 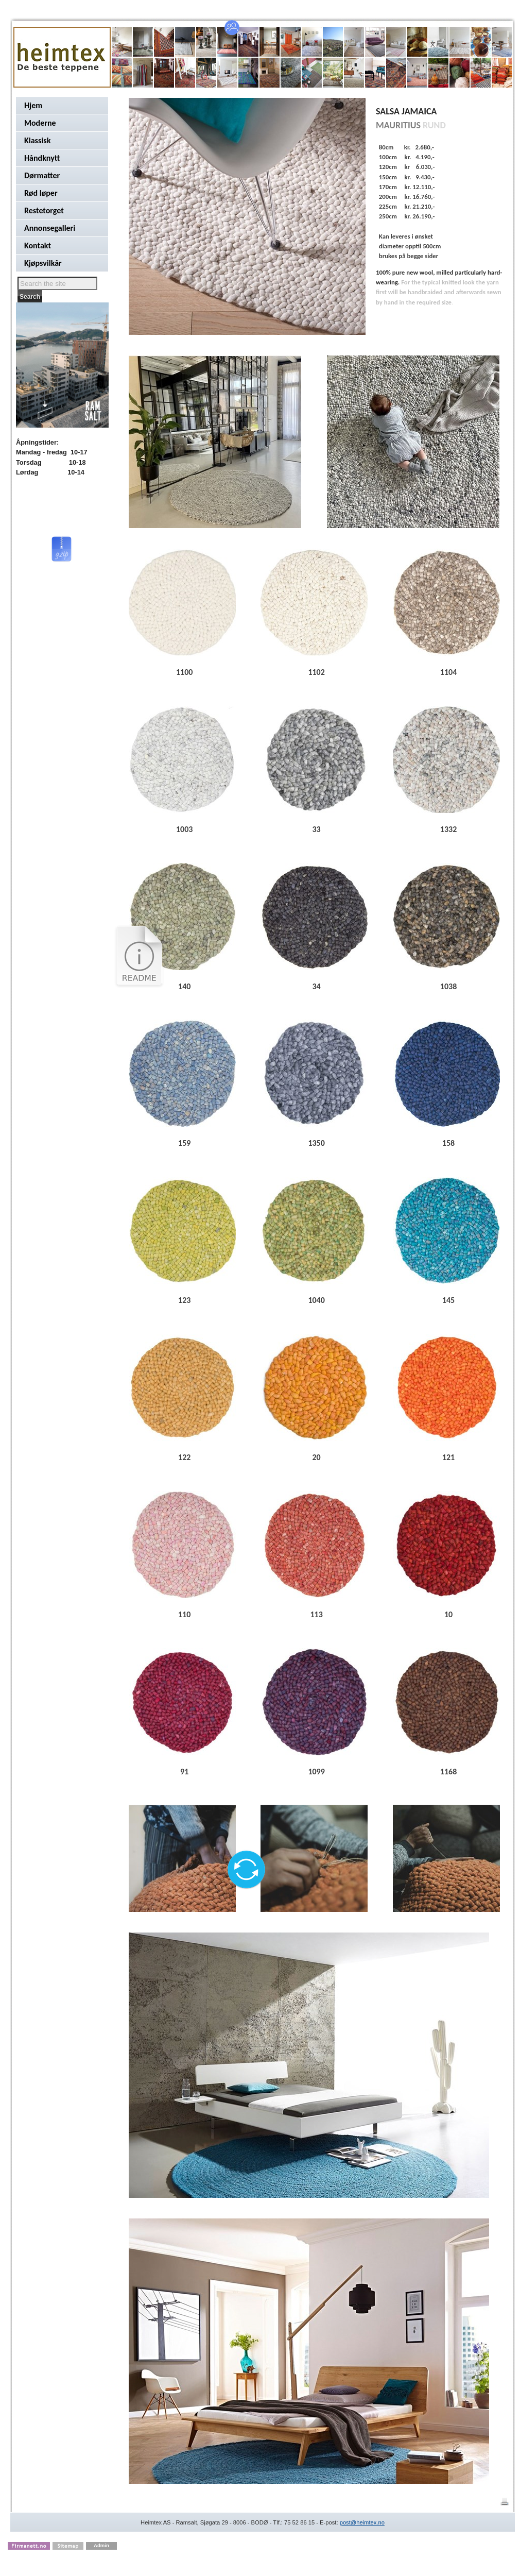 What do you see at coordinates (139, 956) in the screenshot?
I see `open readme documentation file` at bounding box center [139, 956].